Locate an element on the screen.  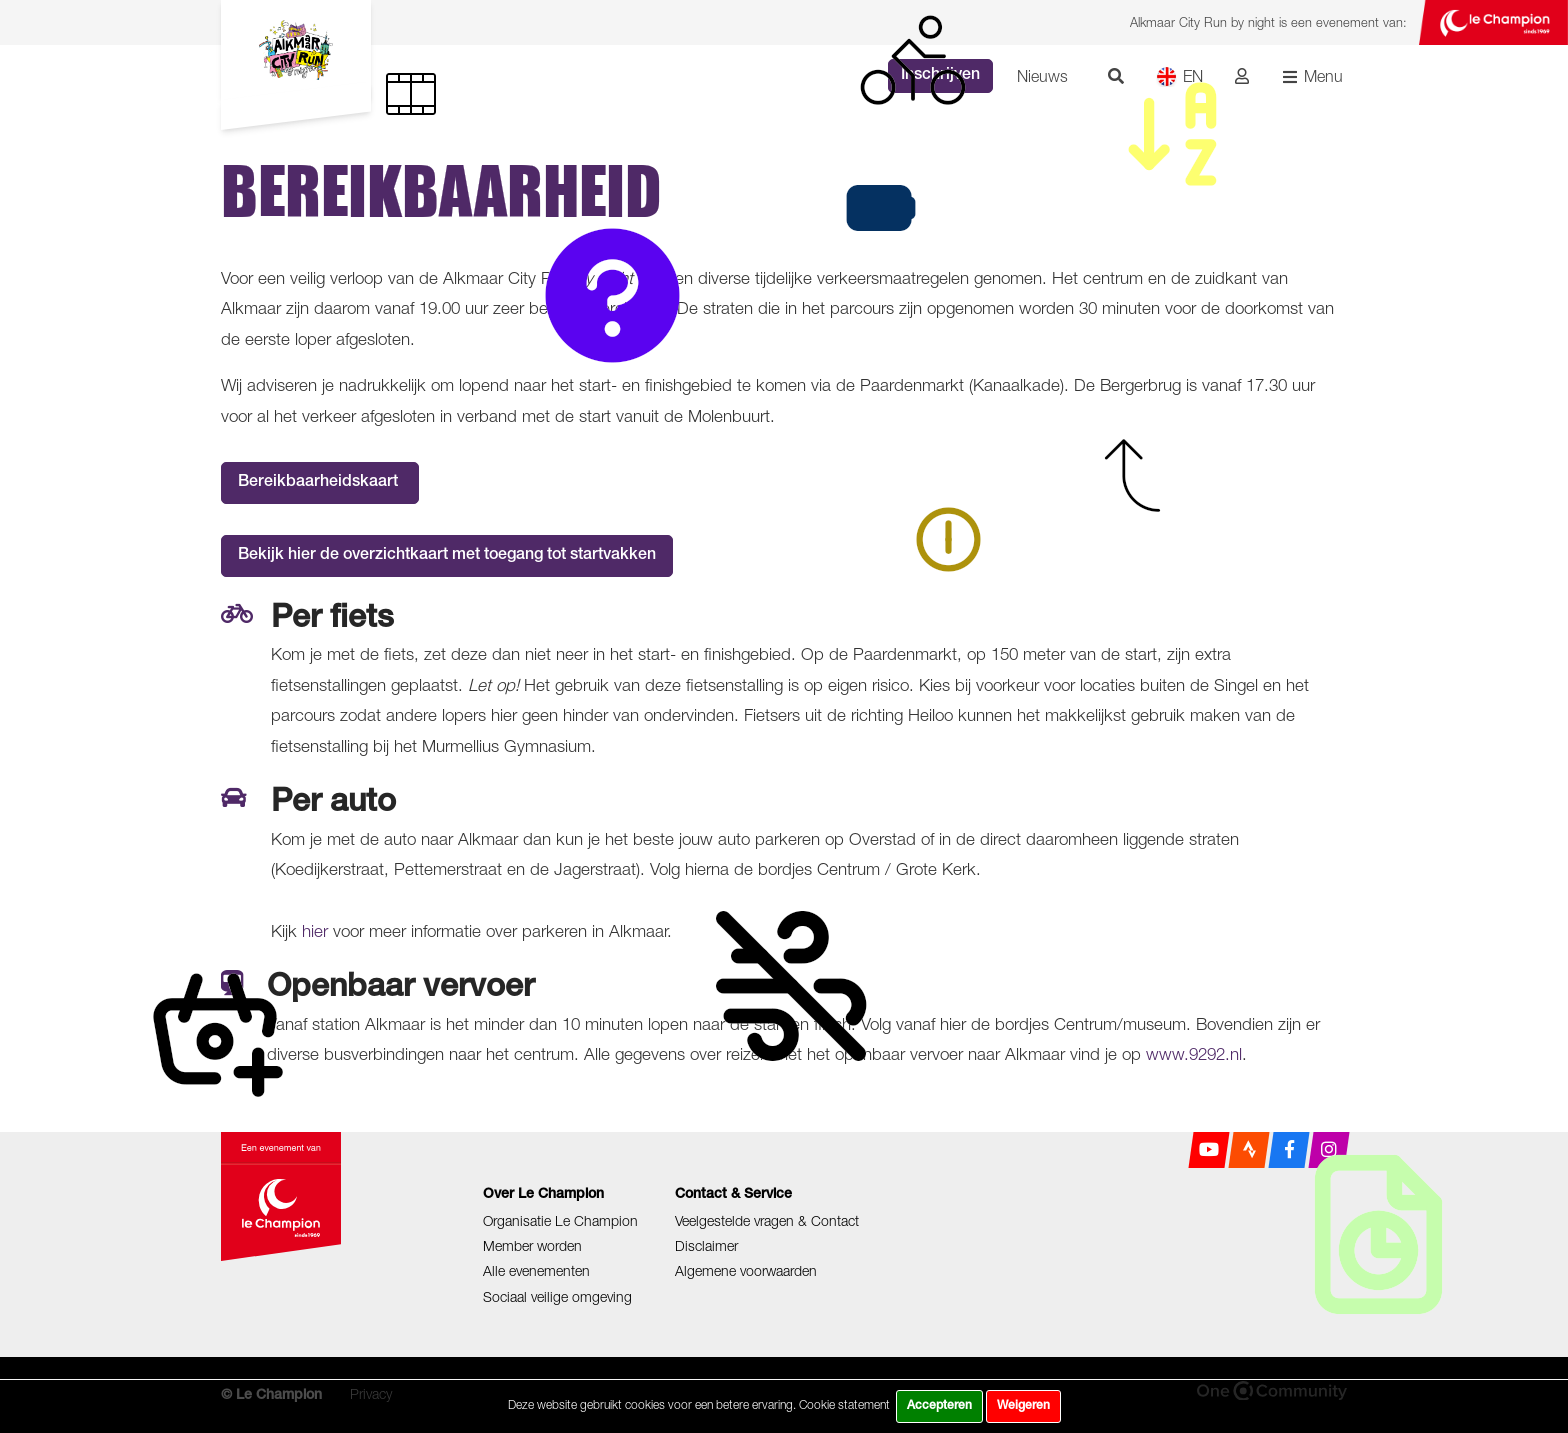
indicates 6 o'clock time is located at coordinates (948, 539).